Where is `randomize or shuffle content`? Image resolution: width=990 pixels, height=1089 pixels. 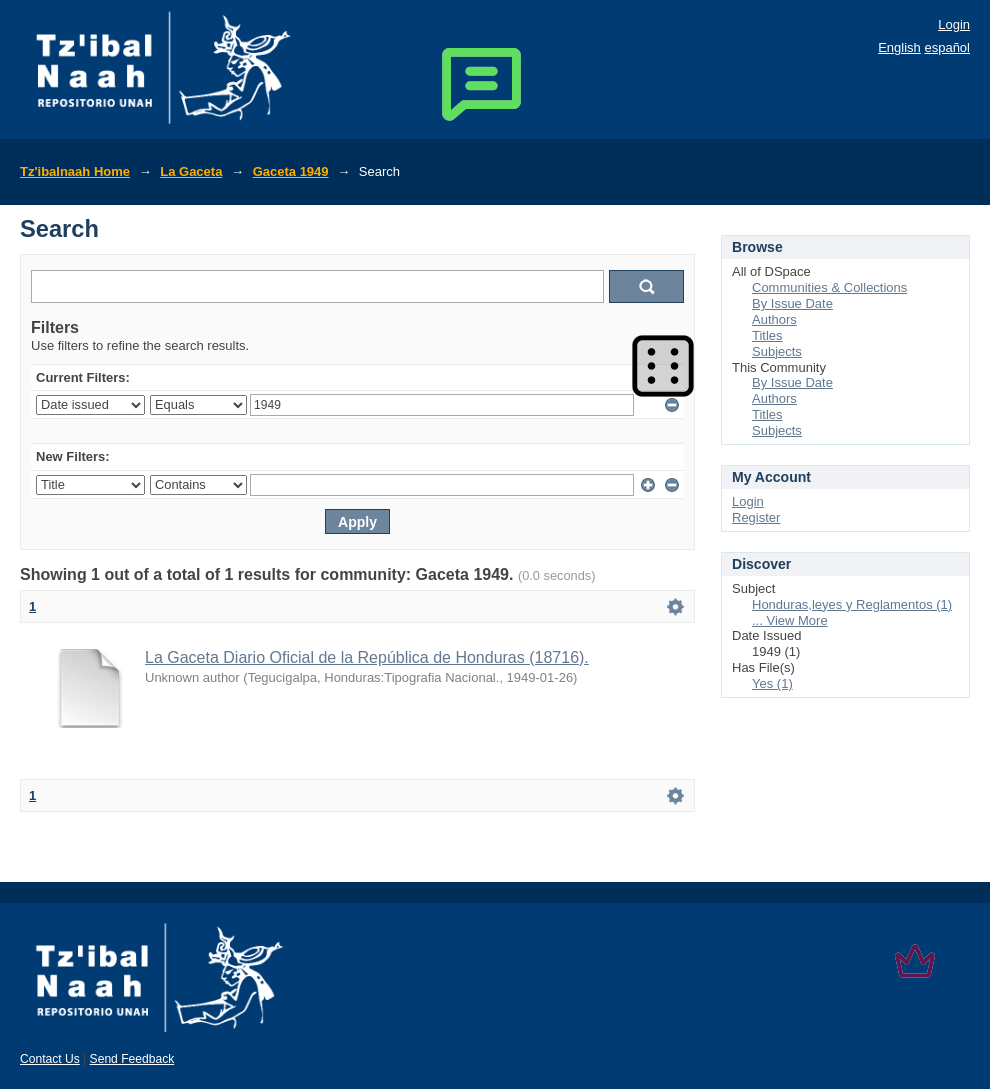
randomize or shuffle content is located at coordinates (663, 366).